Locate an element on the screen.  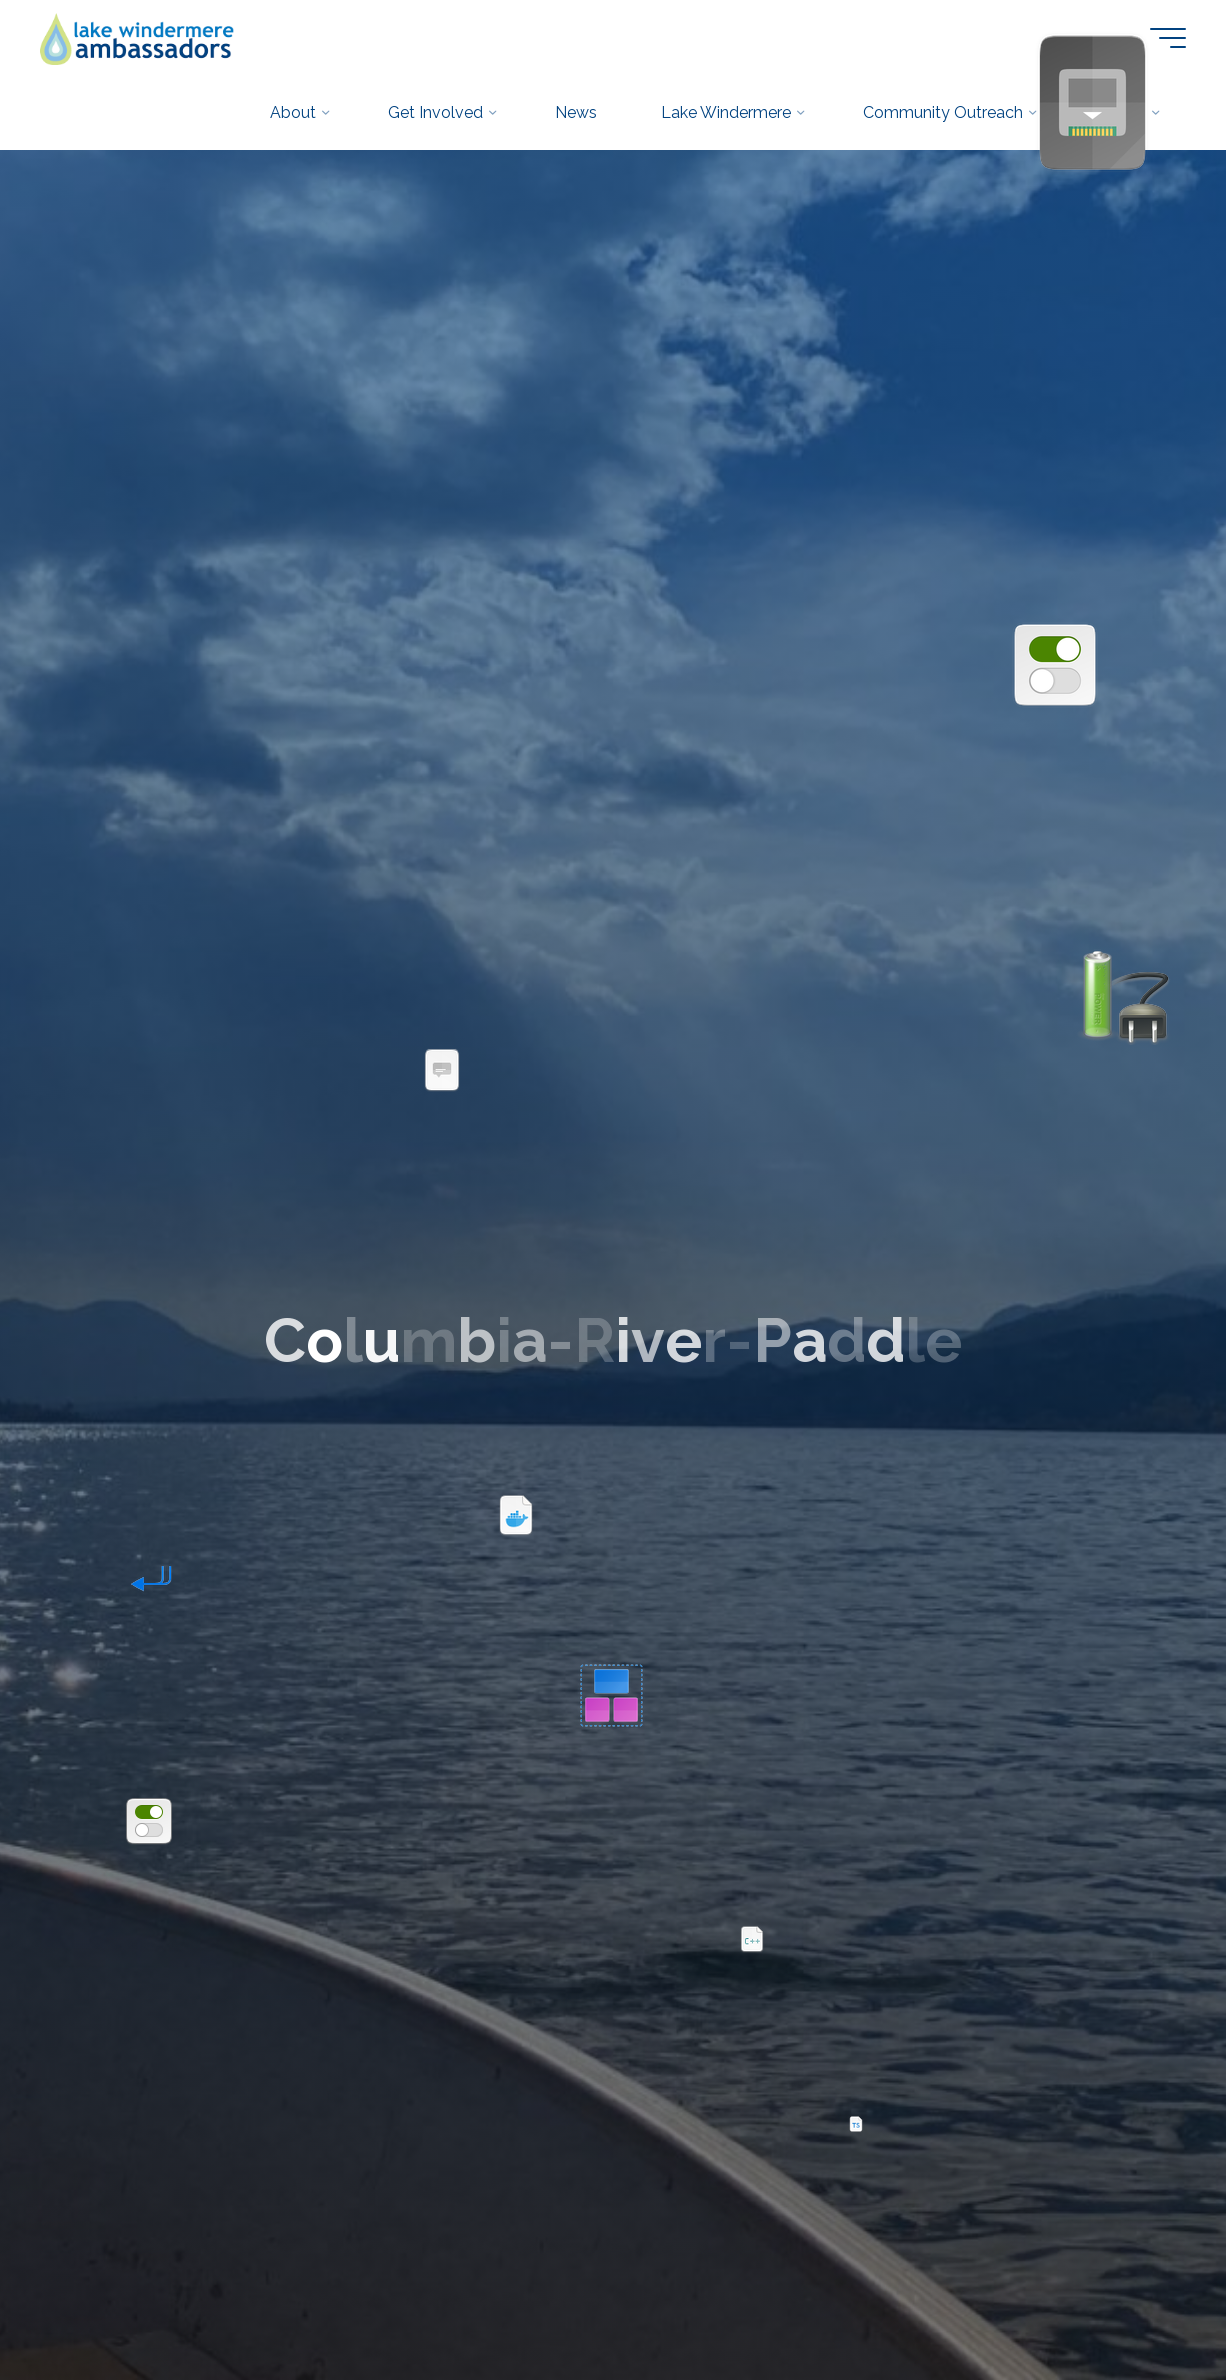
open gnome tweaks to customize desktop settings is located at coordinates (1055, 665).